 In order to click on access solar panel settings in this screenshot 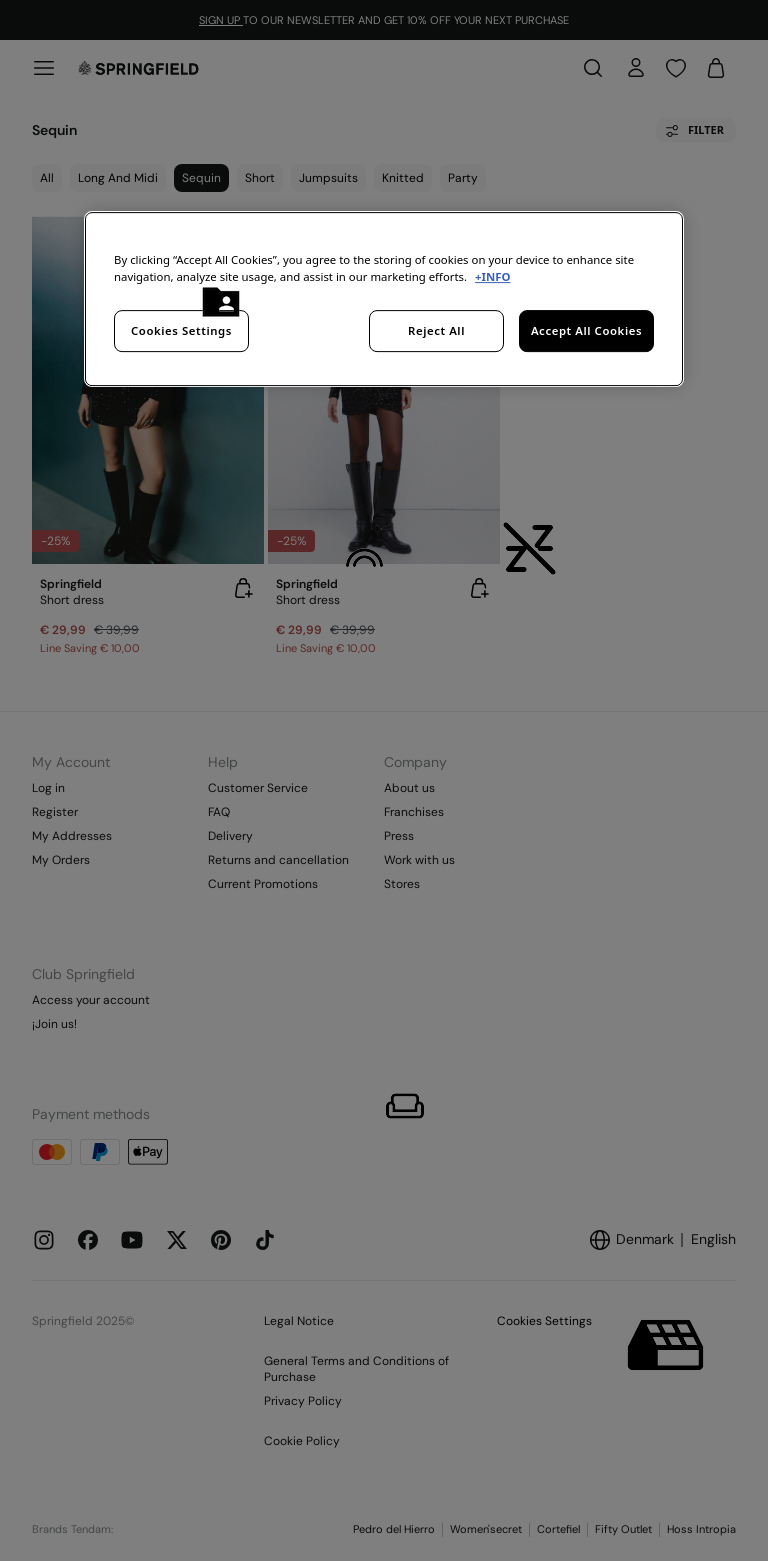, I will do `click(665, 1347)`.